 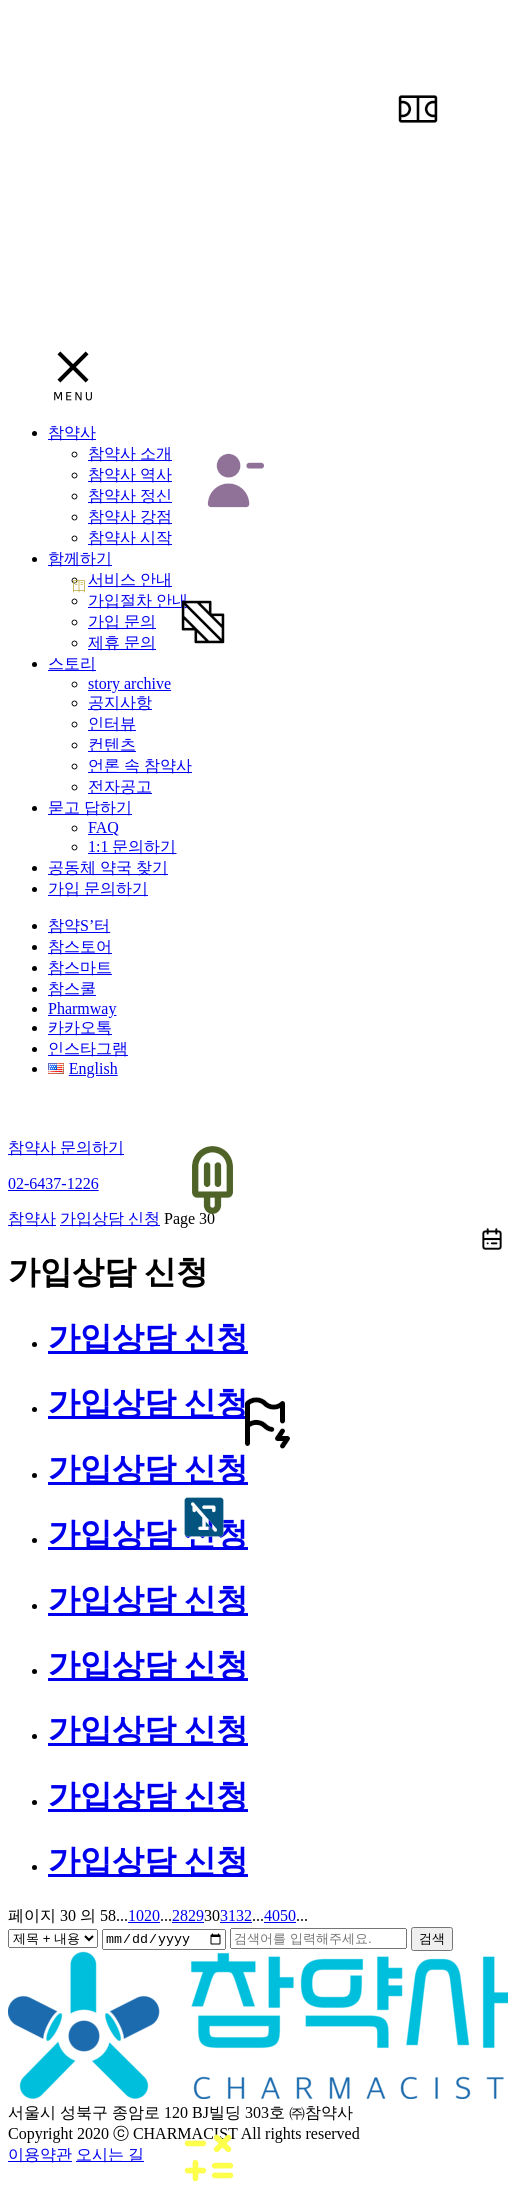 What do you see at coordinates (234, 480) in the screenshot?
I see `remove a contact or friend` at bounding box center [234, 480].